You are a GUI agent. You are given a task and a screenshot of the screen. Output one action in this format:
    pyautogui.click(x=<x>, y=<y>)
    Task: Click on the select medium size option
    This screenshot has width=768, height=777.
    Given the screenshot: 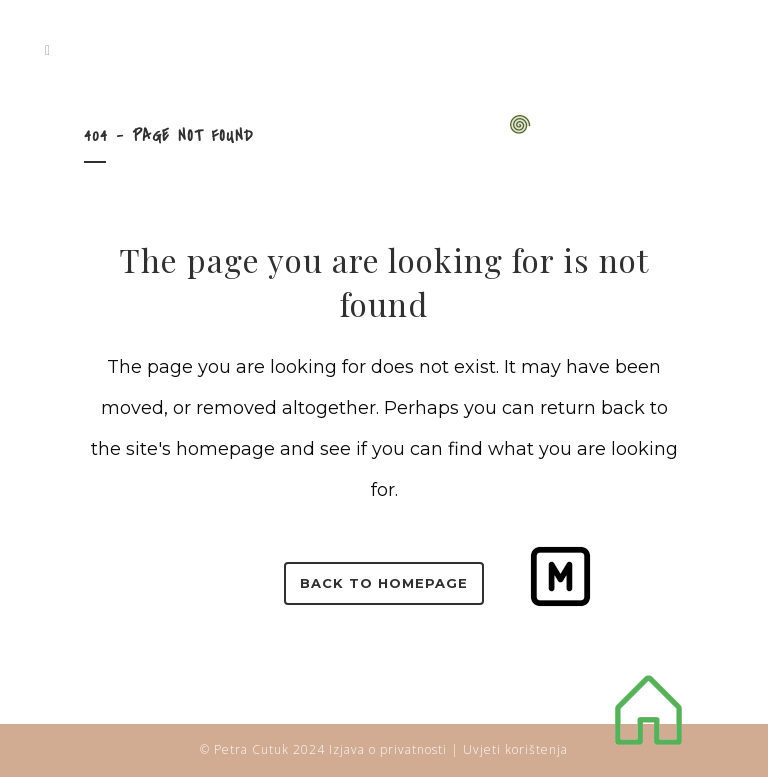 What is the action you would take?
    pyautogui.click(x=560, y=576)
    